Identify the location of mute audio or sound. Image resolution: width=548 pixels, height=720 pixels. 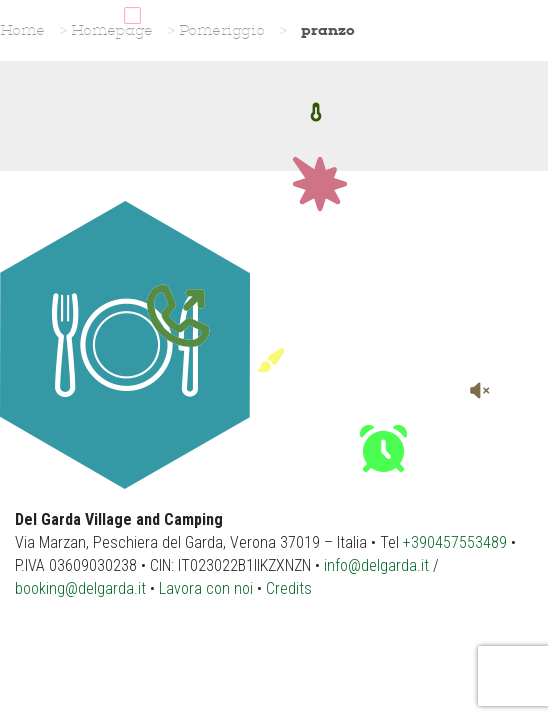
(480, 390).